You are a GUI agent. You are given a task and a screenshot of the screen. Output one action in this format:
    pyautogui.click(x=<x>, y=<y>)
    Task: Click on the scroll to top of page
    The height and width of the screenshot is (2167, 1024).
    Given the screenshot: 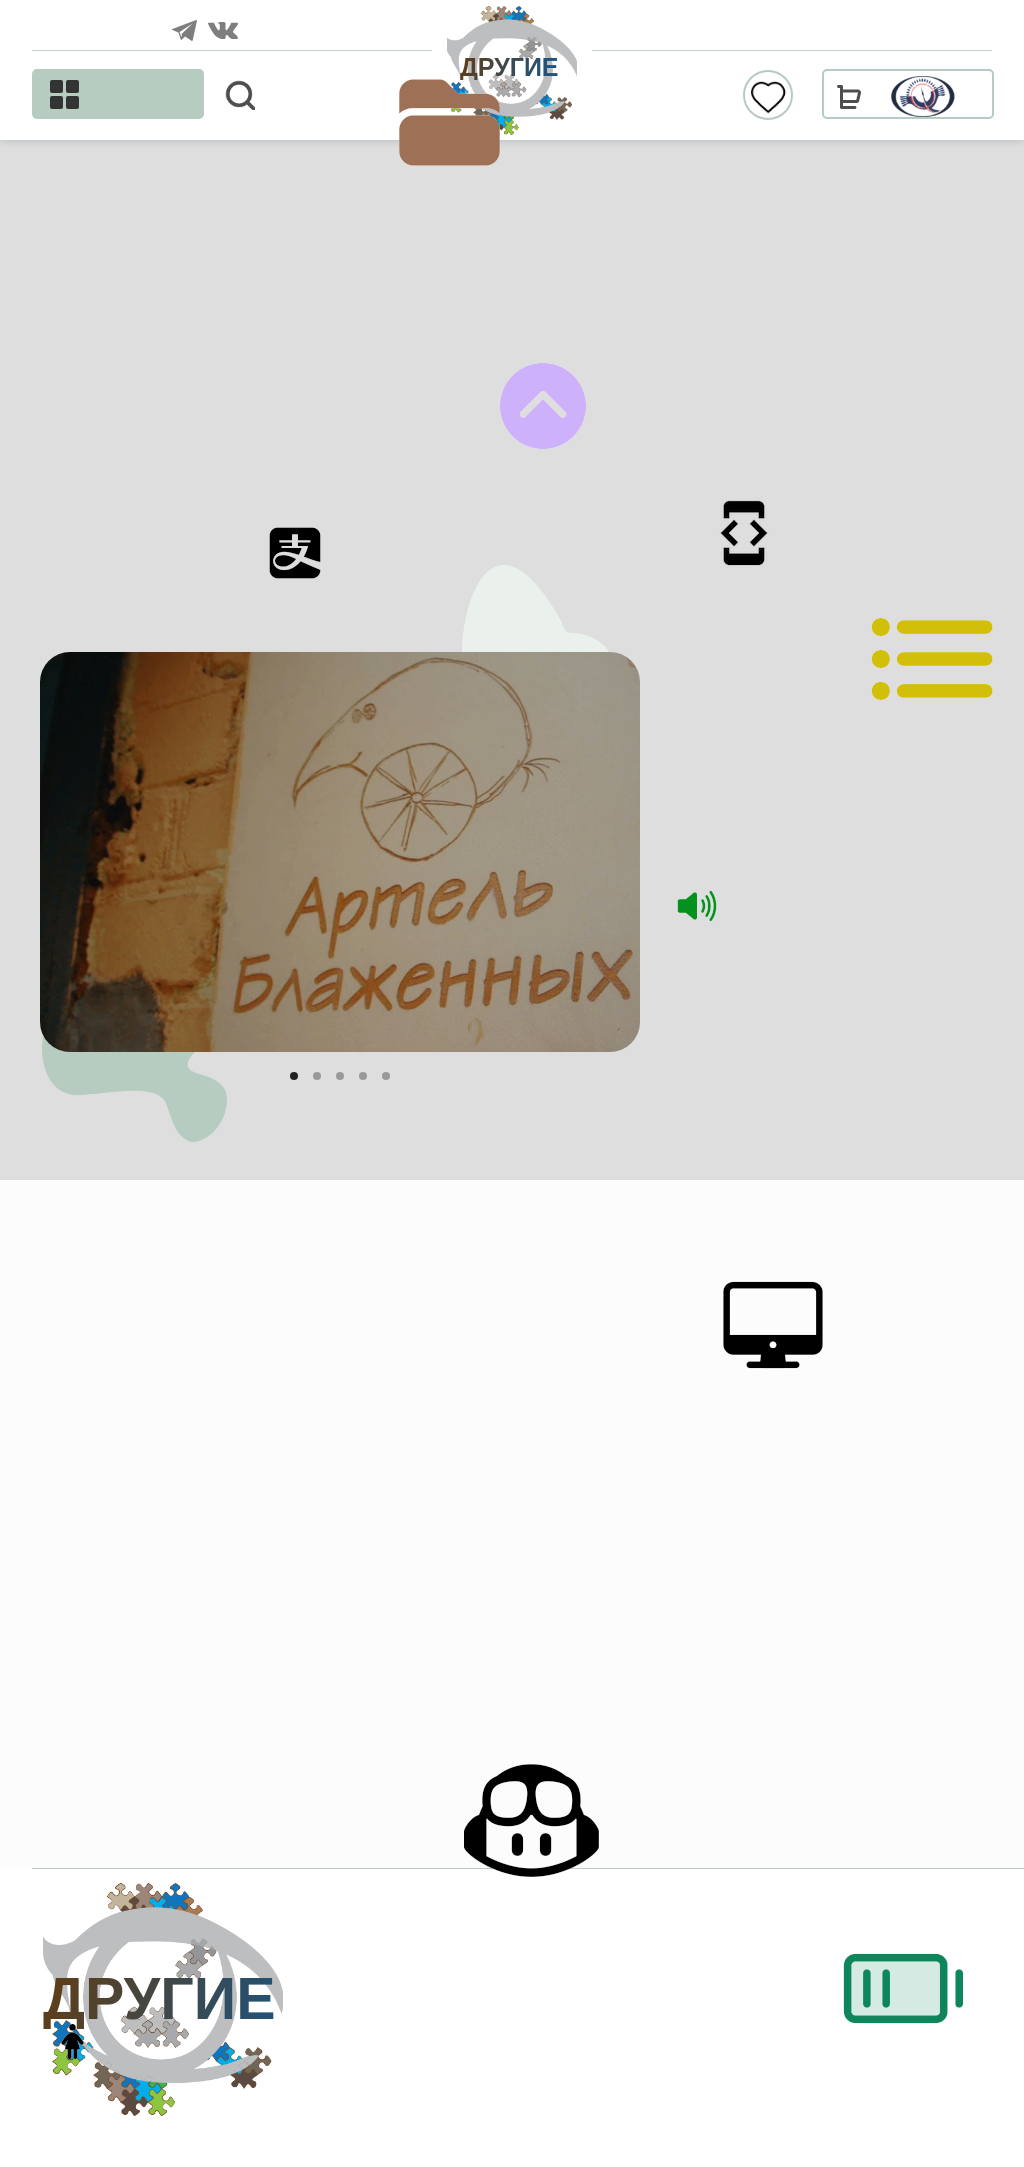 What is the action you would take?
    pyautogui.click(x=543, y=406)
    